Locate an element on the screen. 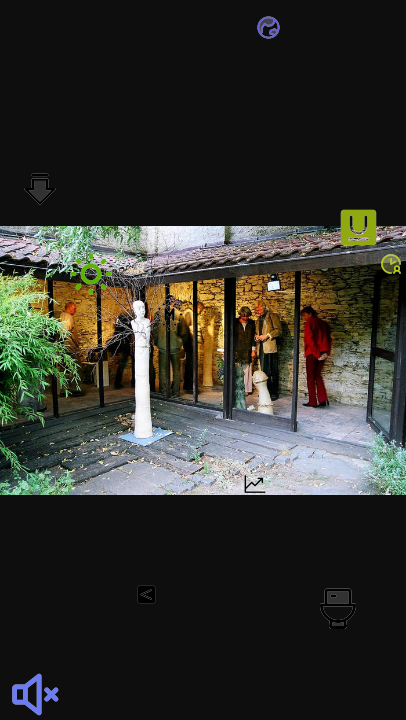 Image resolution: width=406 pixels, height=720 pixels. view user activity history is located at coordinates (391, 264).